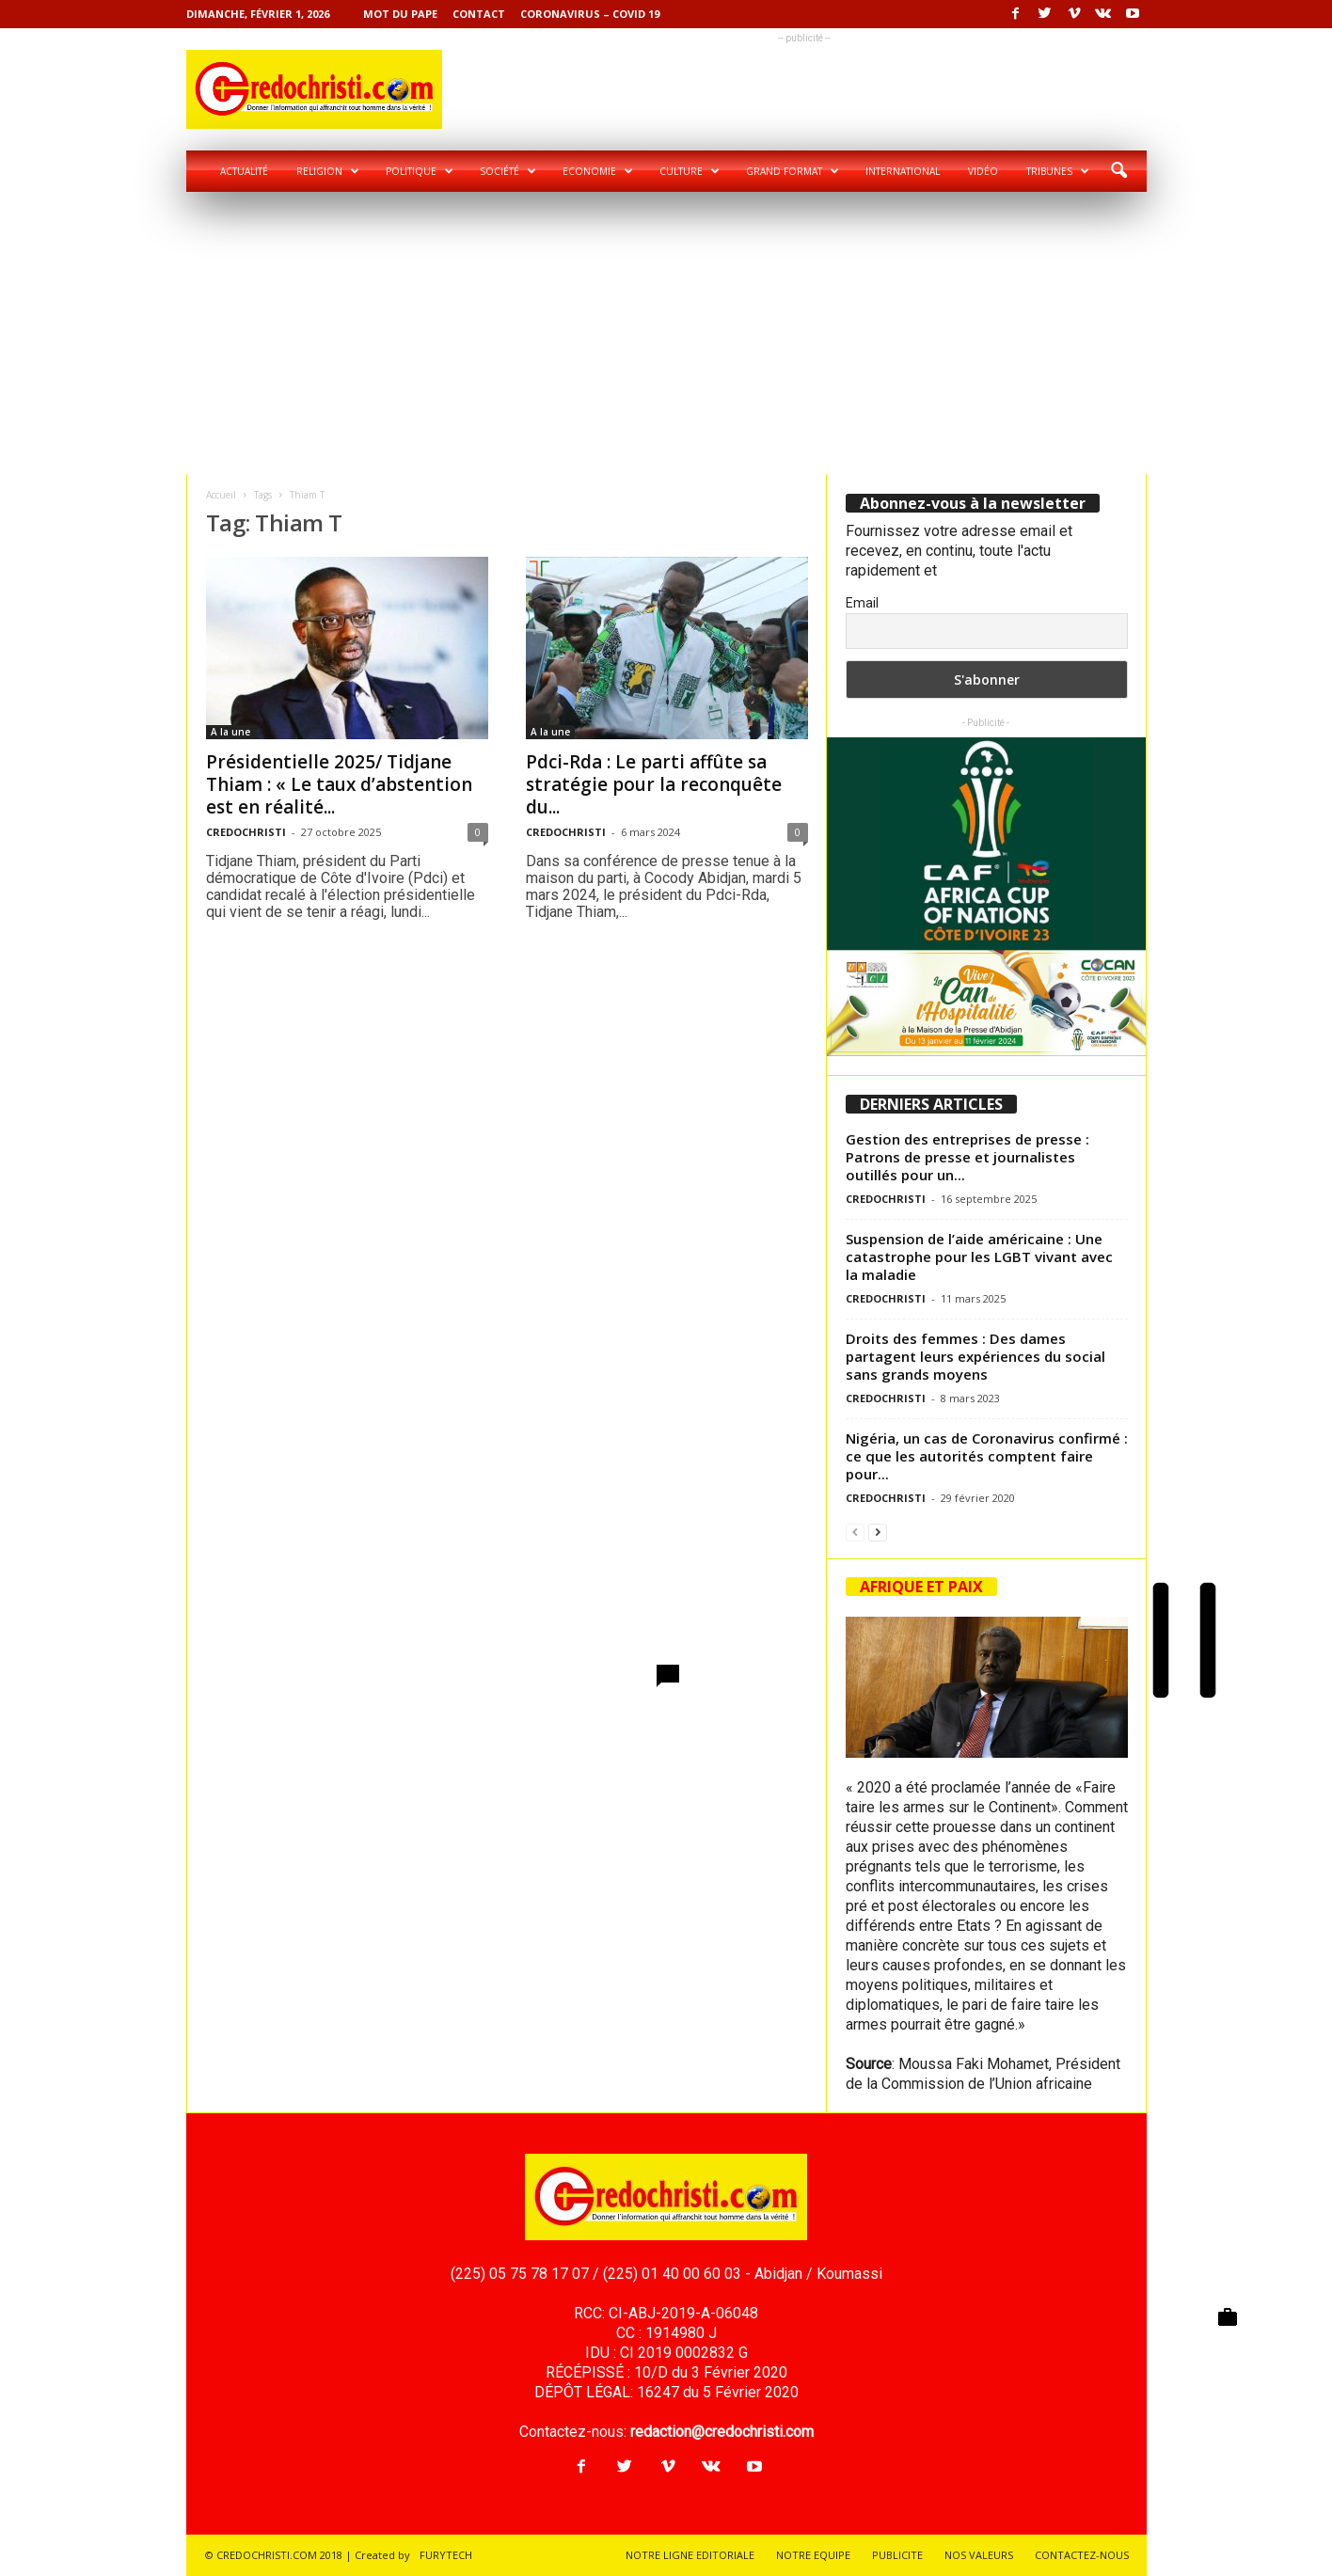 The height and width of the screenshot is (2576, 1332). I want to click on open a chat or messaging feature, so click(668, 1676).